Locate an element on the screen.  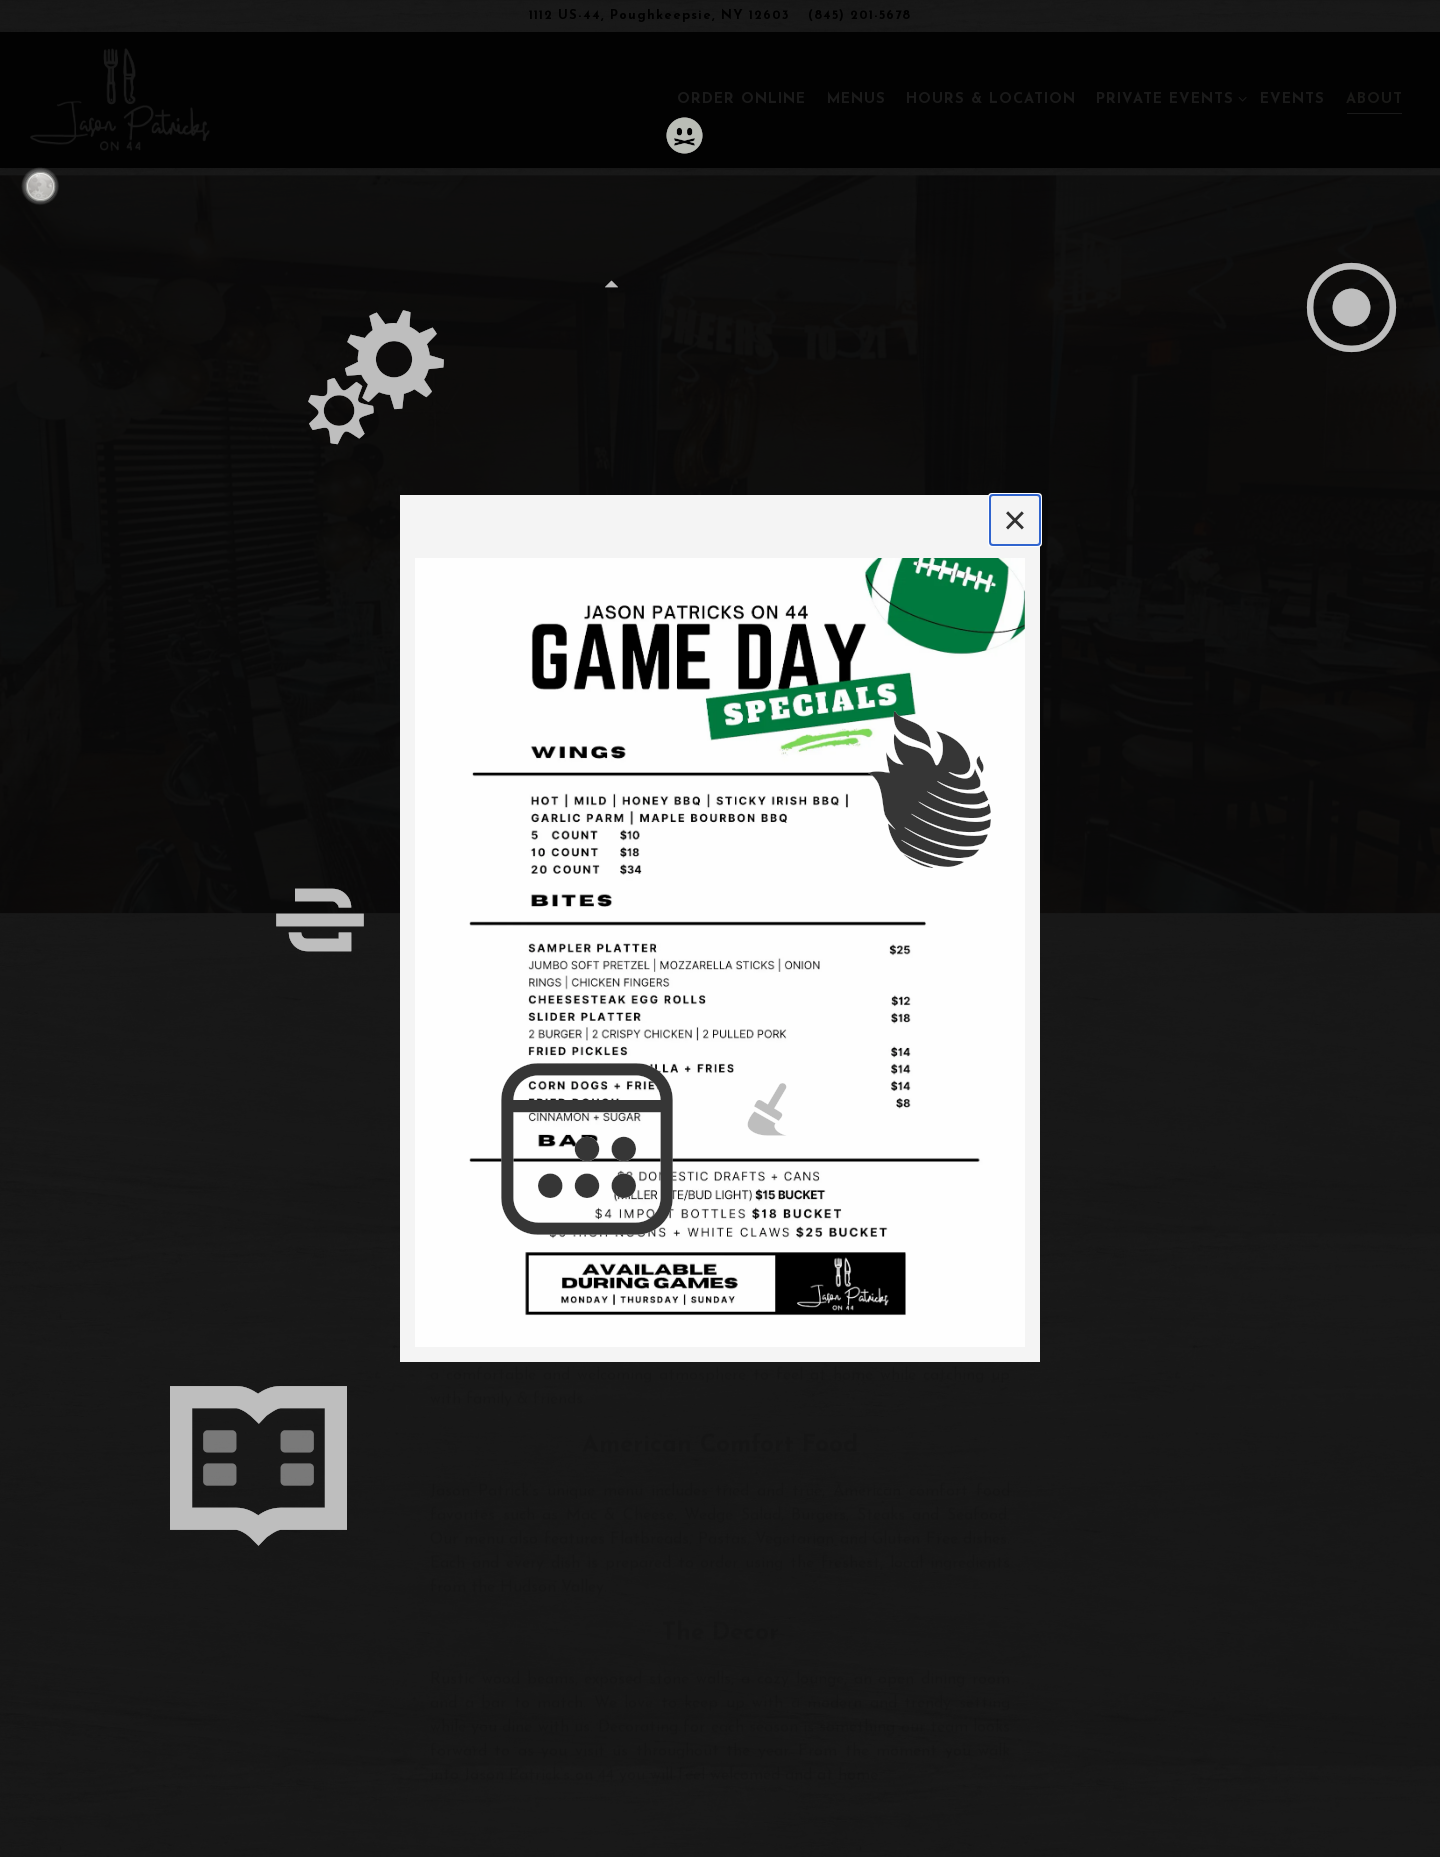
indicates a secret or confidential message is located at coordinates (684, 135).